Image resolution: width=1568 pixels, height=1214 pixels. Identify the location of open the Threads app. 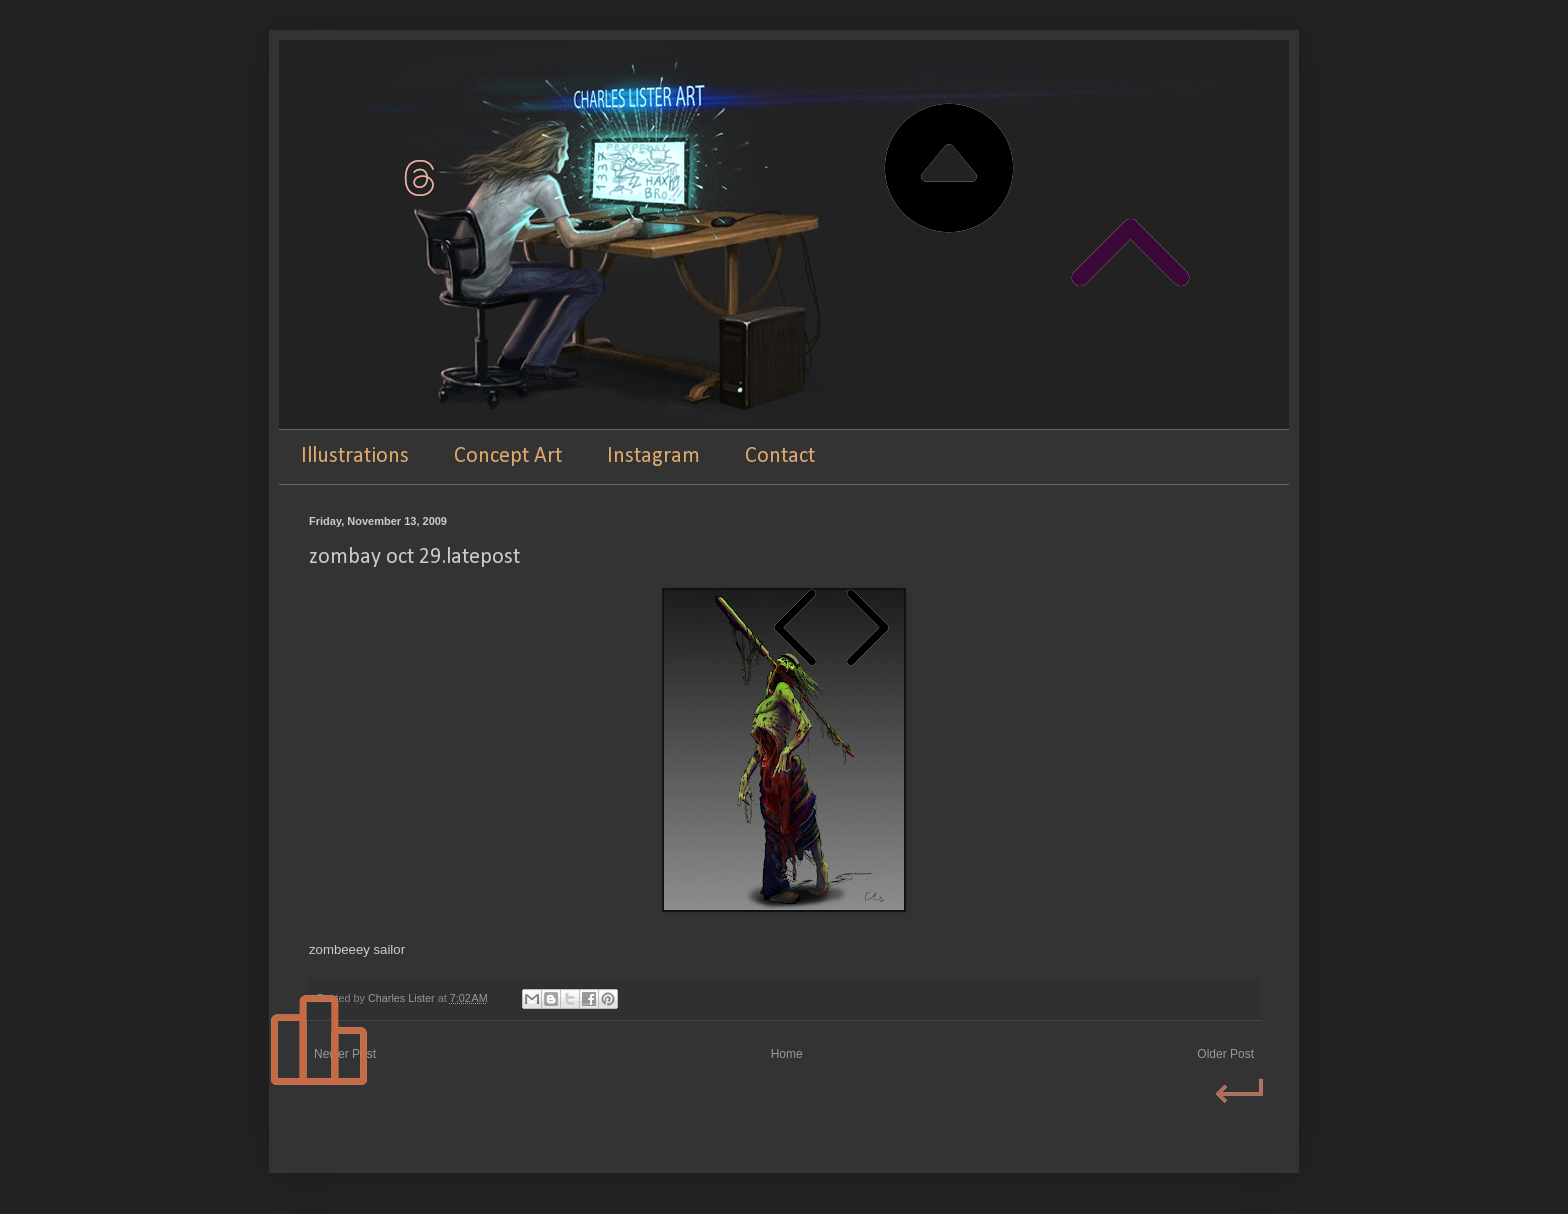
(420, 178).